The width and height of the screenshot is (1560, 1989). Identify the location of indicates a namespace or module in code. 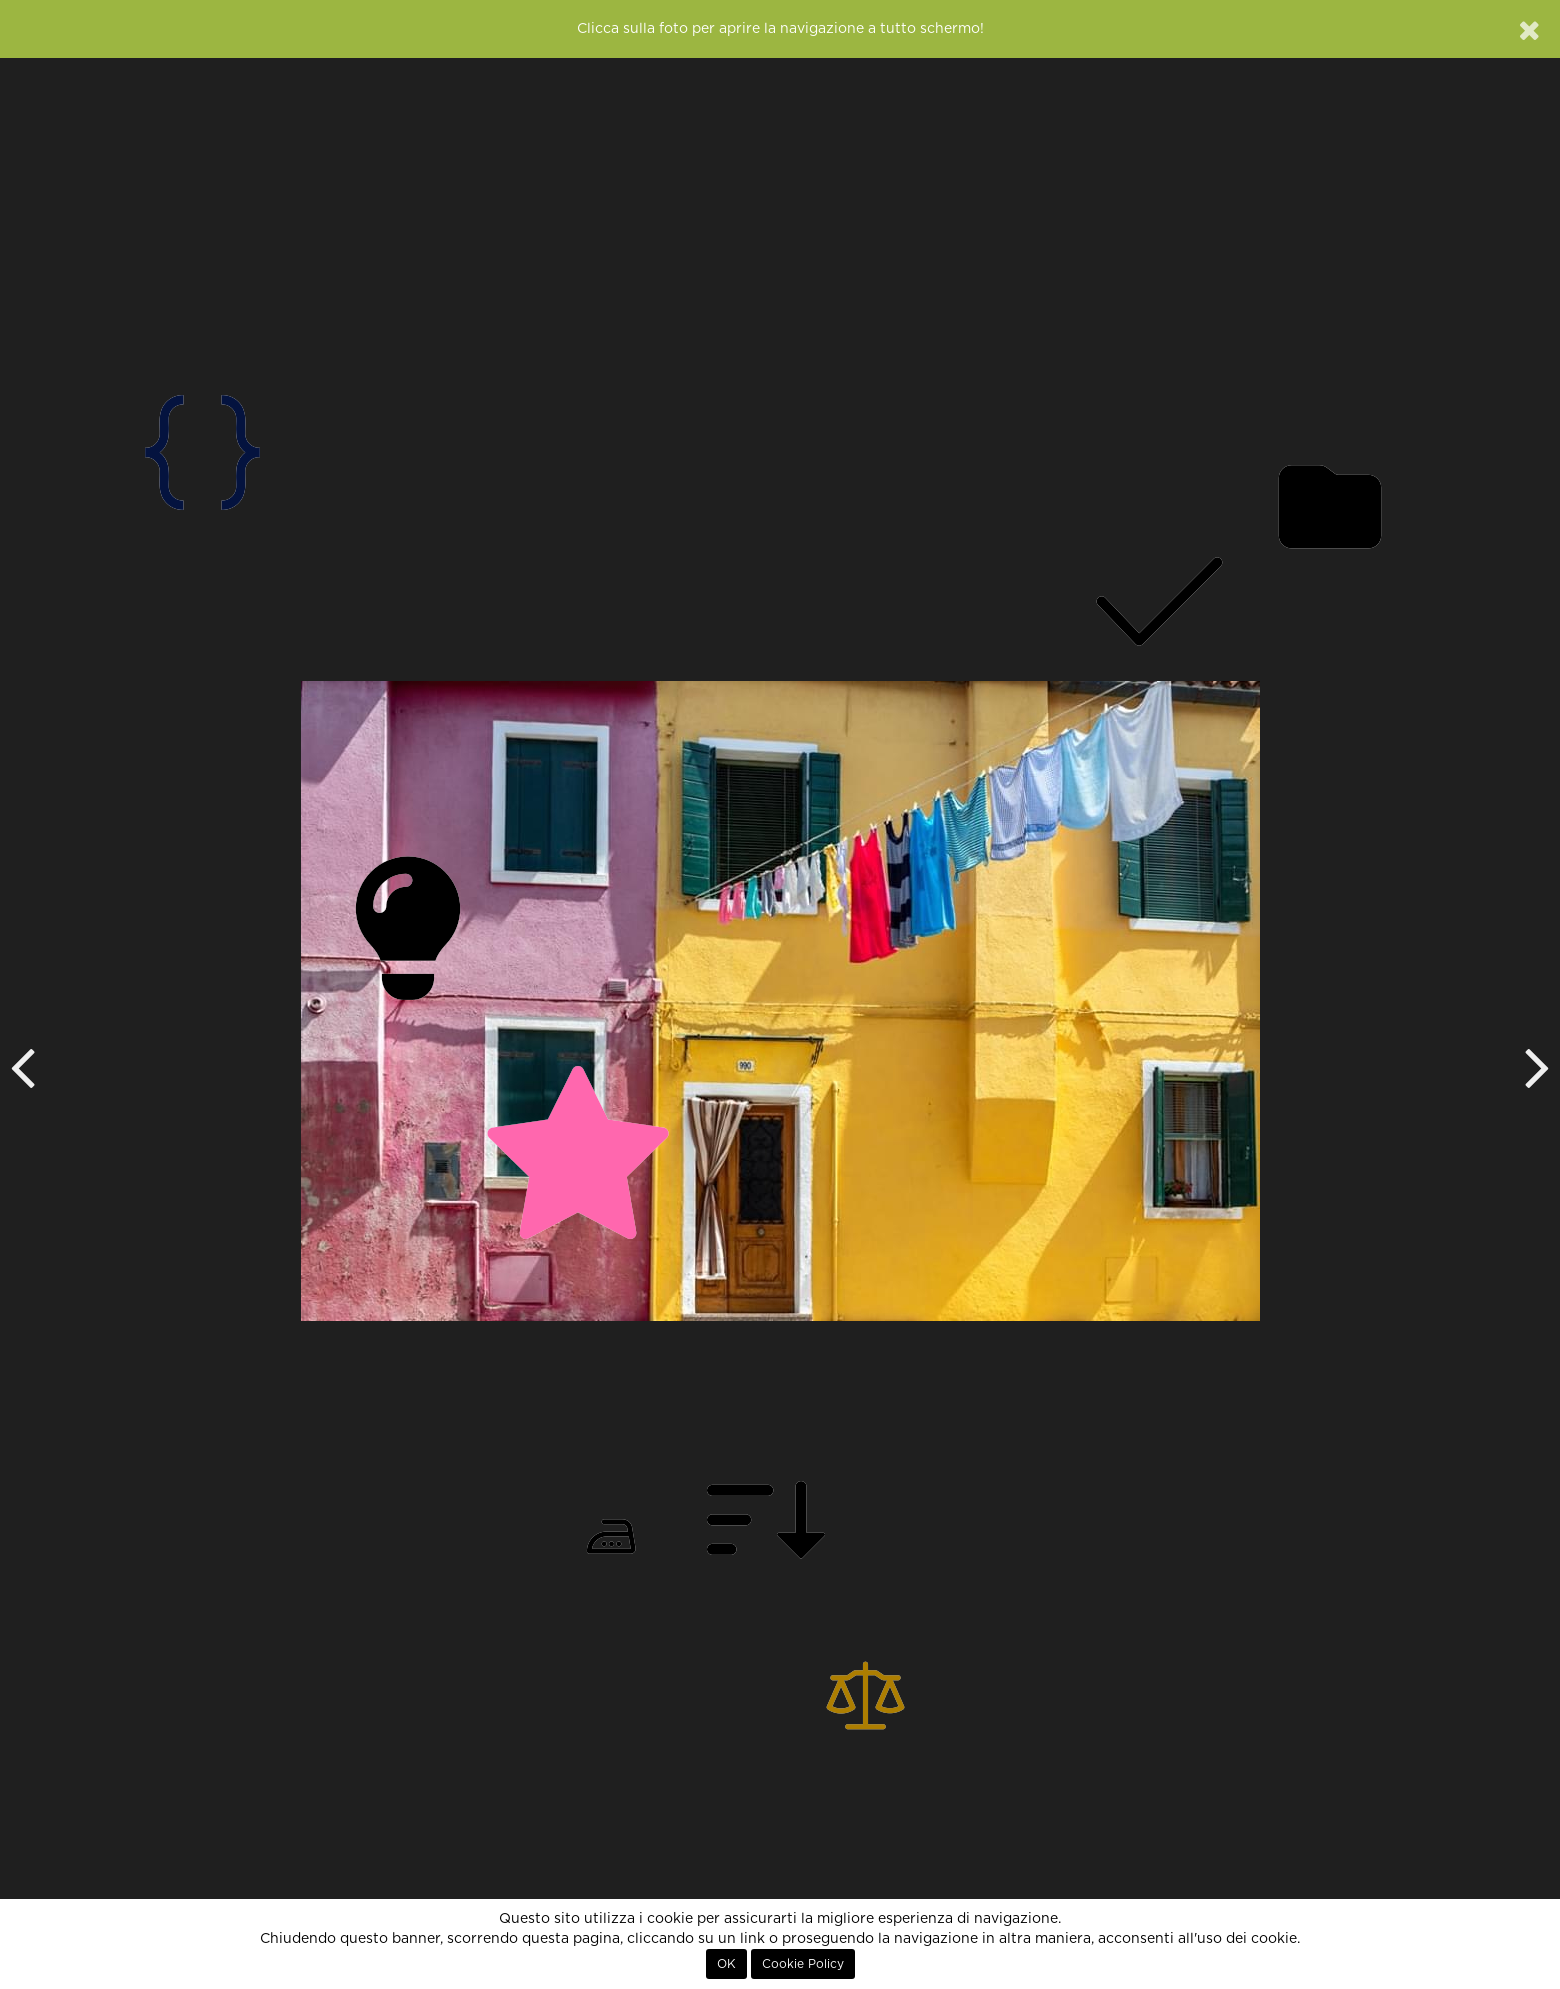
(202, 452).